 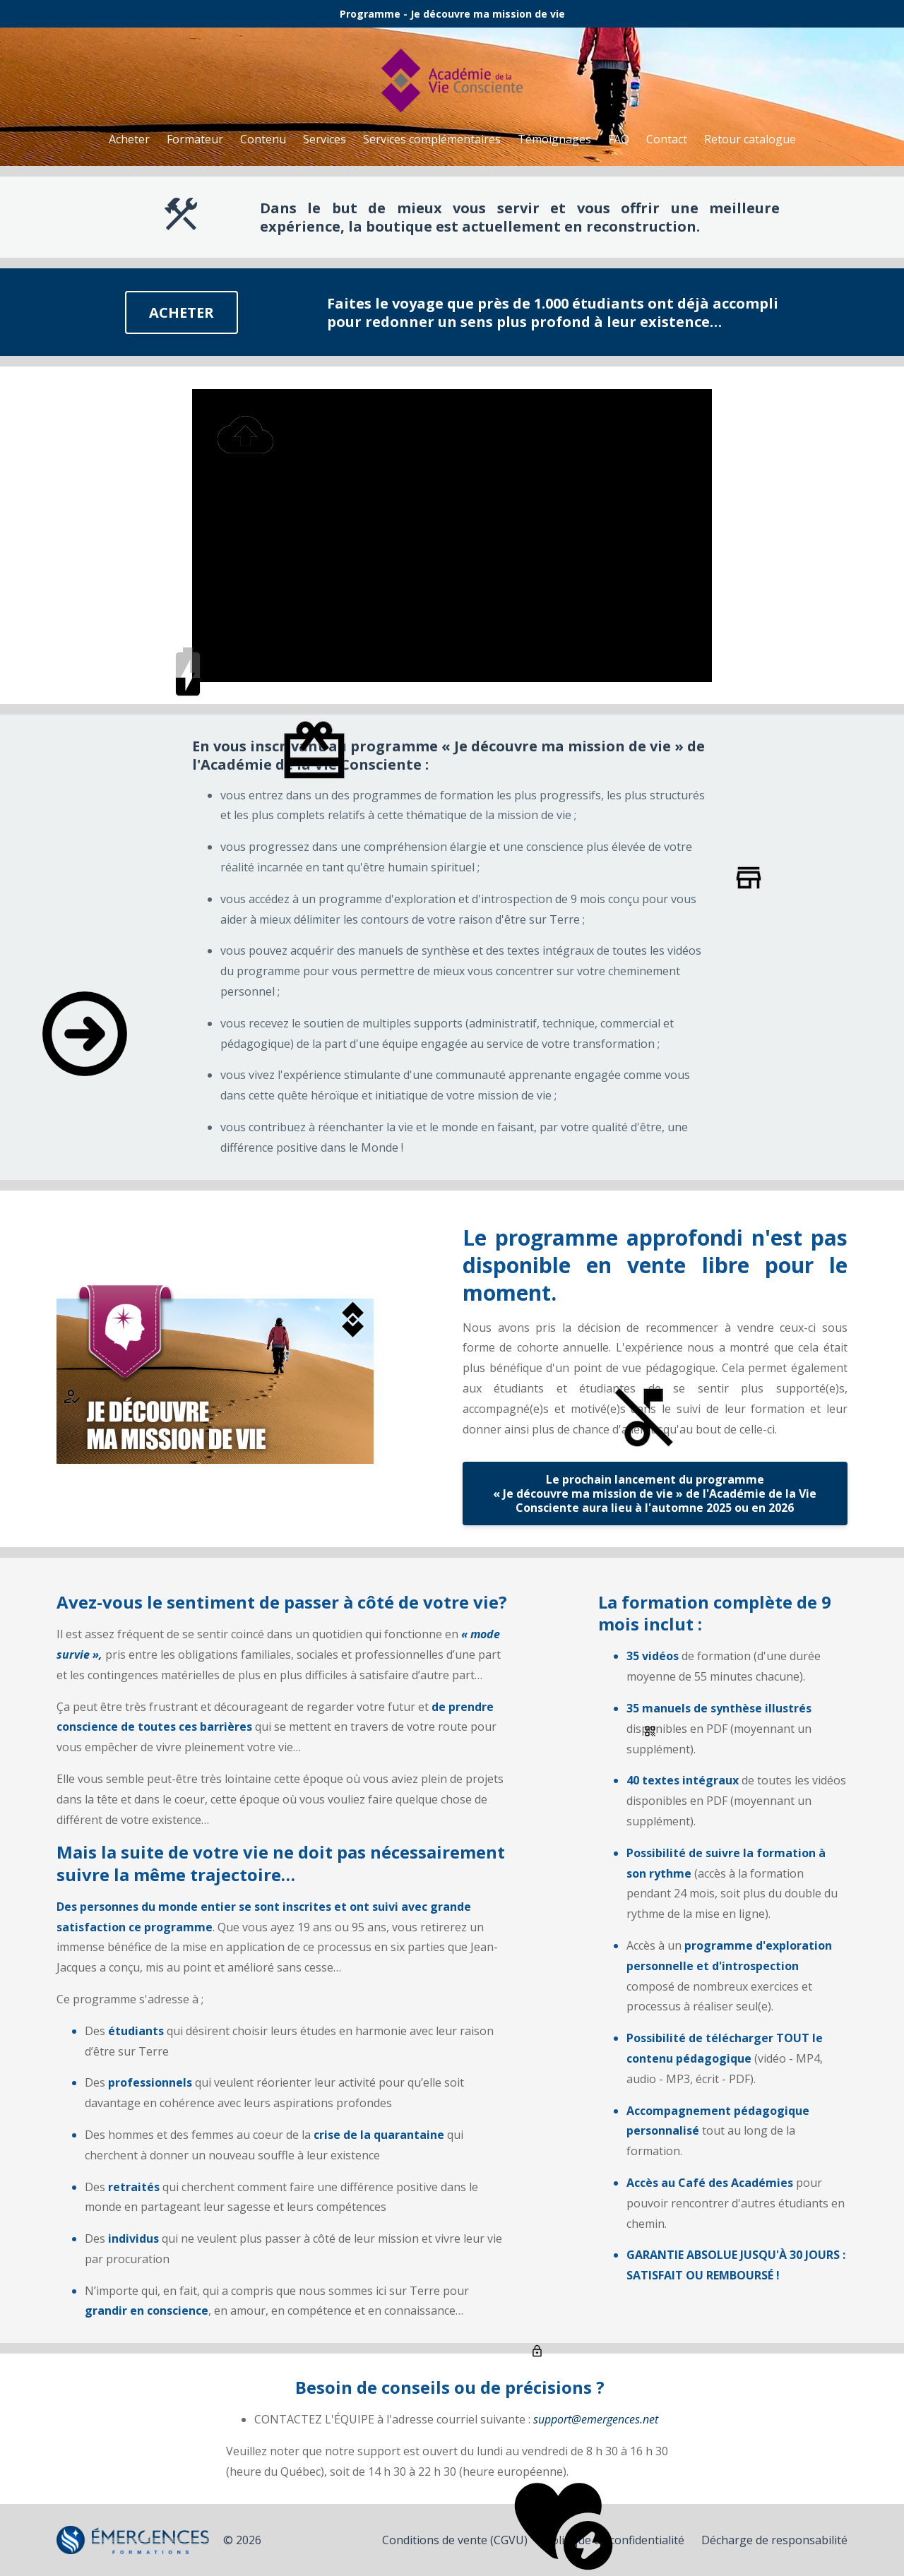 What do you see at coordinates (71, 1396) in the screenshot?
I see `user registration completed successfully` at bounding box center [71, 1396].